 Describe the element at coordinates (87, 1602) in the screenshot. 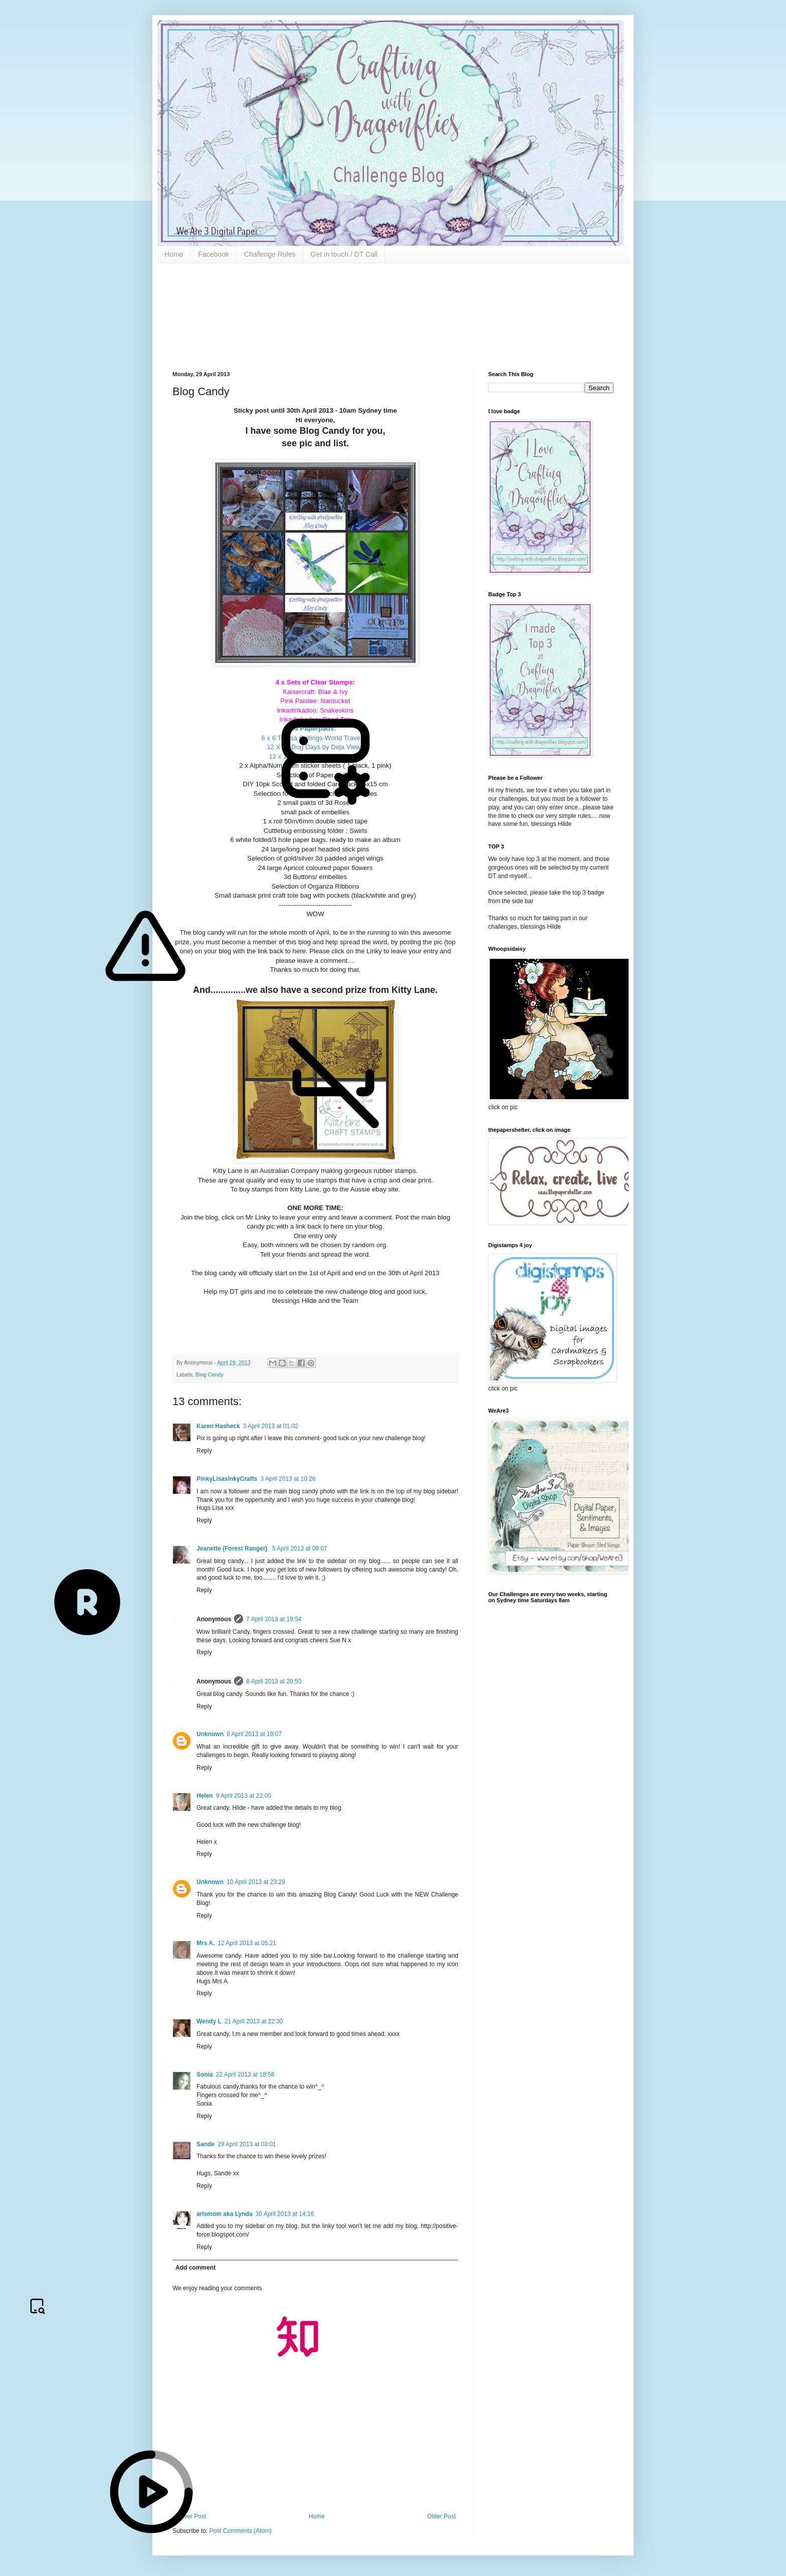

I see `indicates registered trademark status` at that location.